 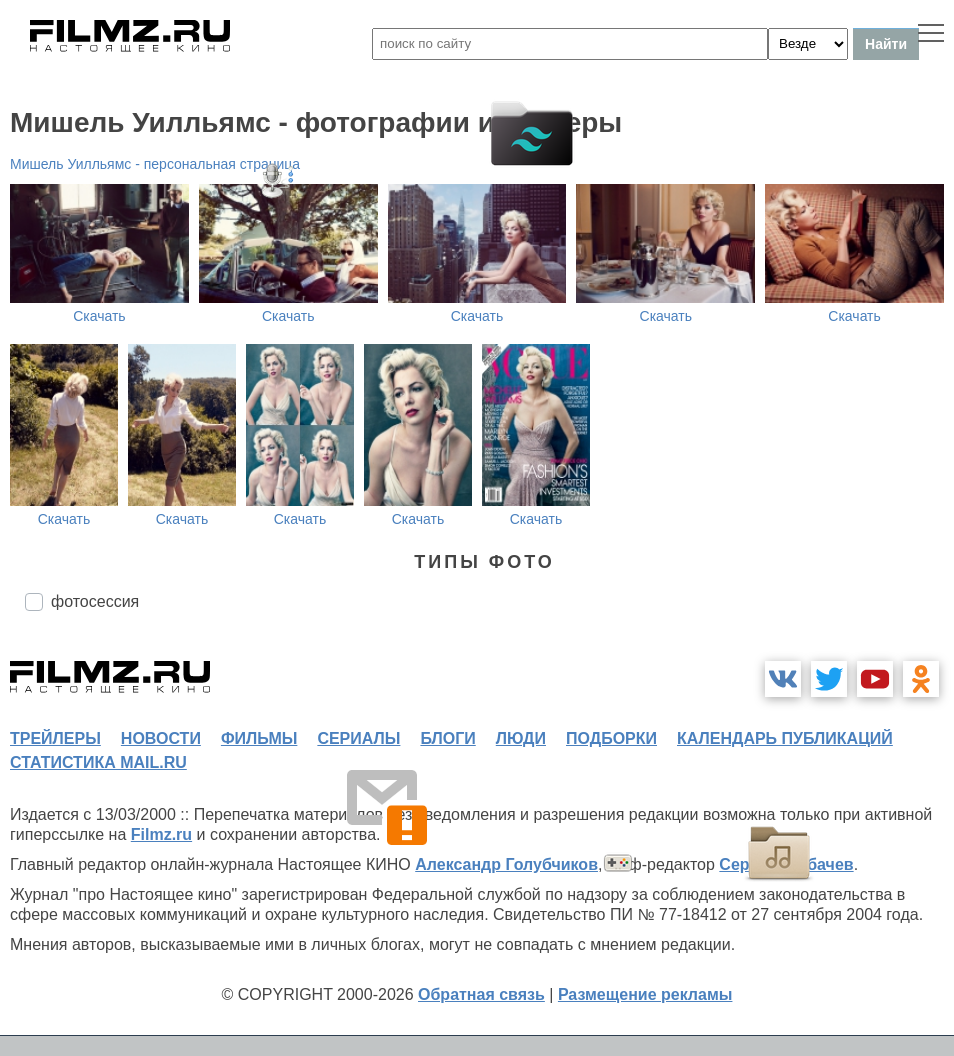 What do you see at coordinates (278, 181) in the screenshot?
I see `microphone input at medium sensitivity level` at bounding box center [278, 181].